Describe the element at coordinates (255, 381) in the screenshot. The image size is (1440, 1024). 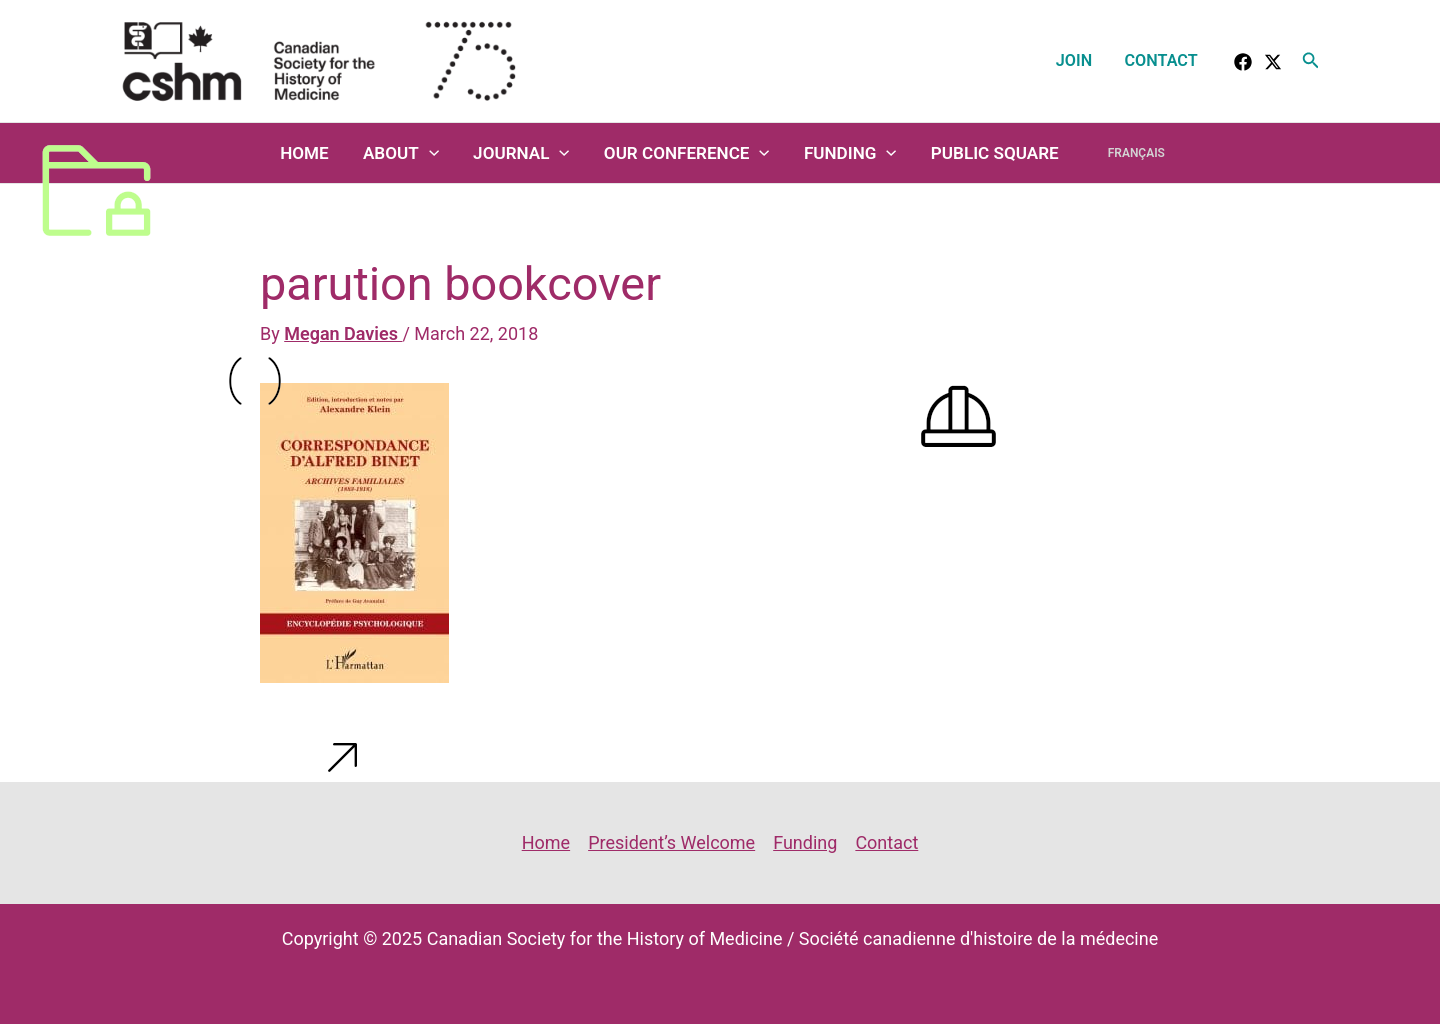
I see `insert parentheses or brackets in text` at that location.